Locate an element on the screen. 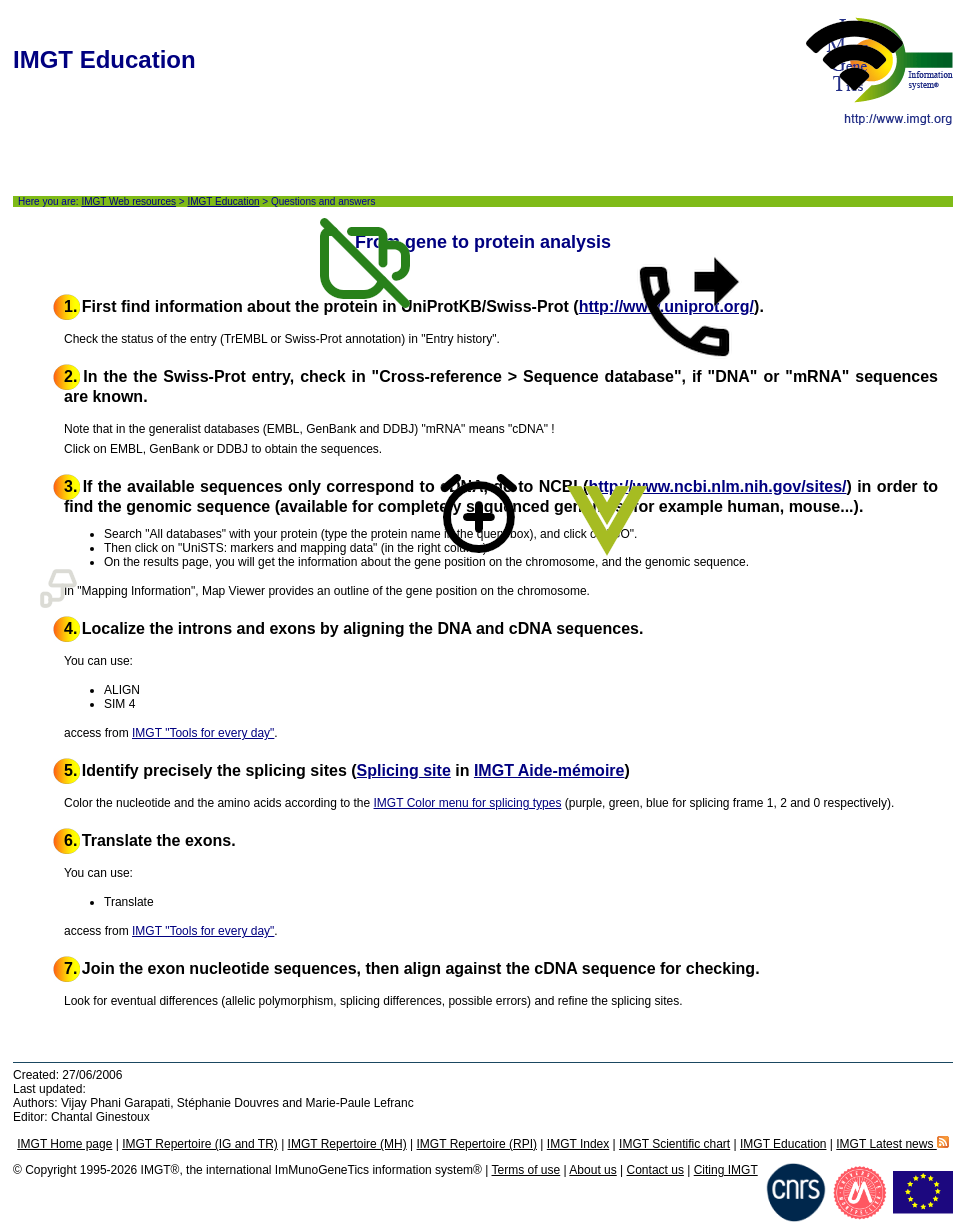  call forwarding is enabled is located at coordinates (684, 311).